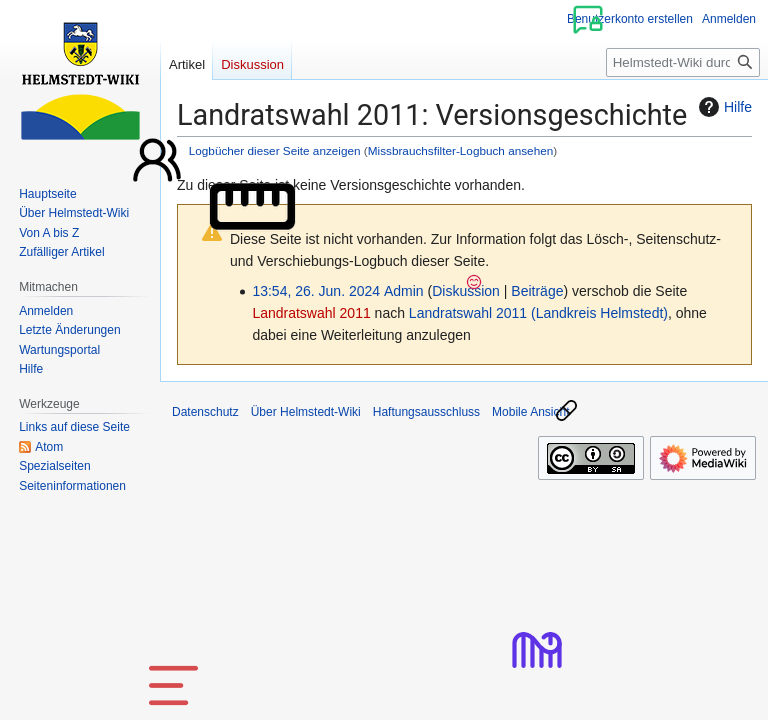  What do you see at coordinates (173, 685) in the screenshot?
I see `align text to the start of the line` at bounding box center [173, 685].